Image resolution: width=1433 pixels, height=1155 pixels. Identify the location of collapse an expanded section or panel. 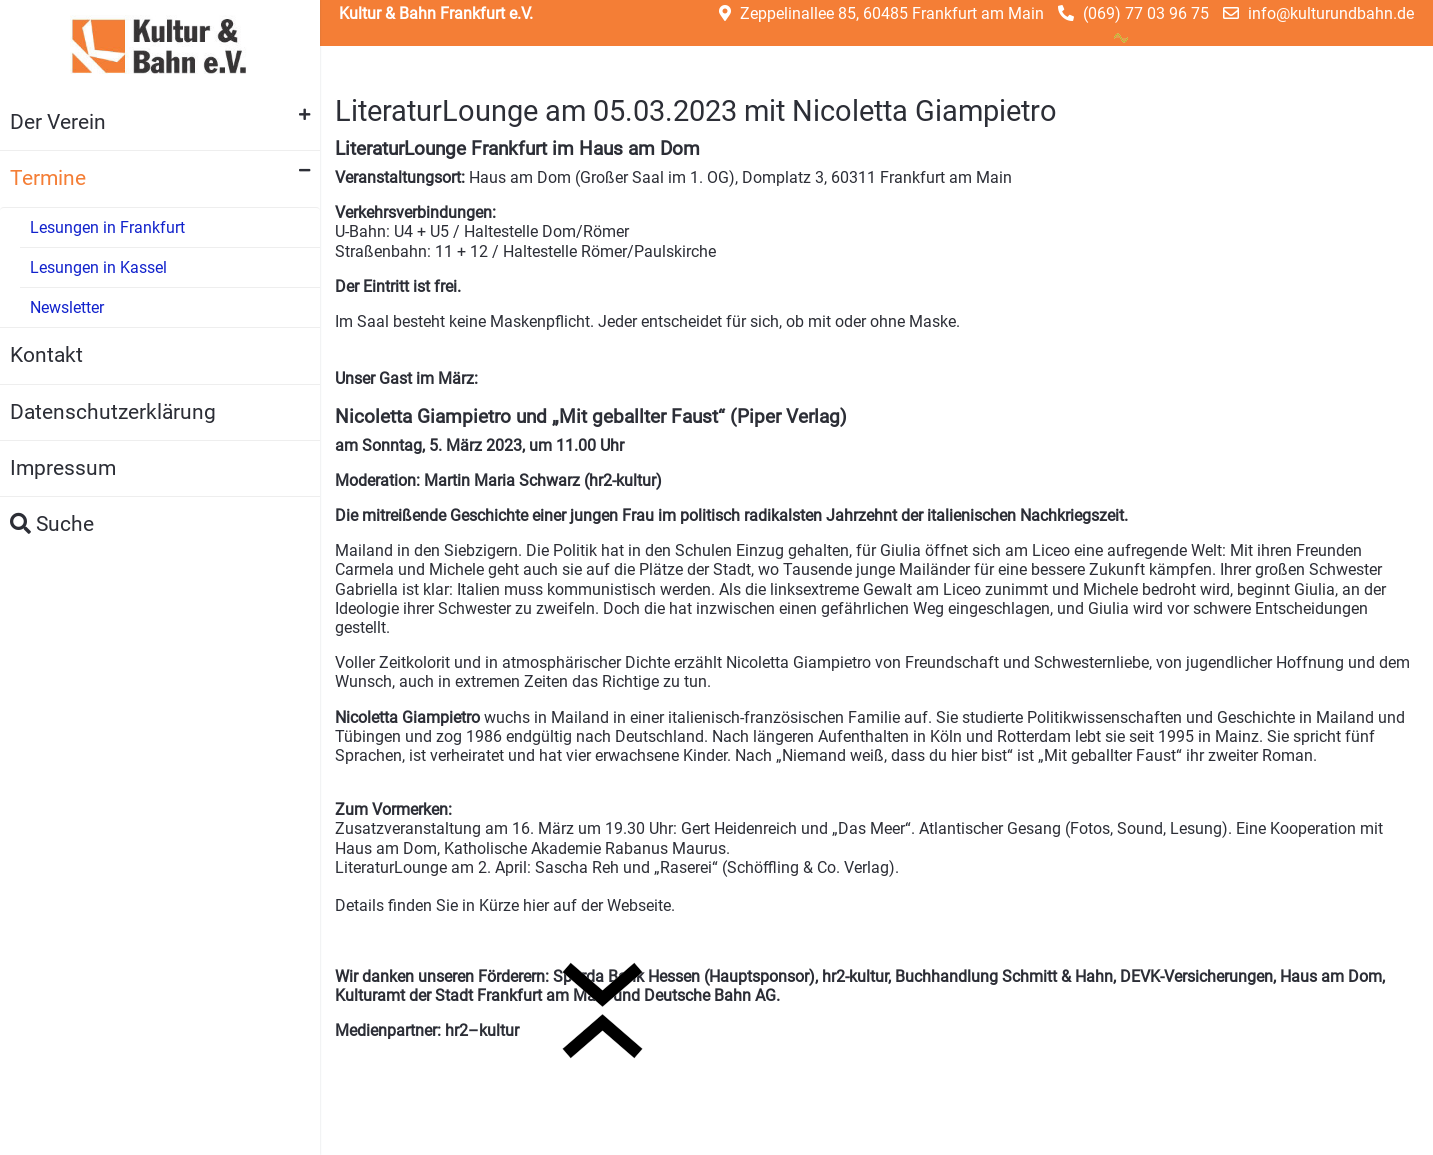
(602, 1010).